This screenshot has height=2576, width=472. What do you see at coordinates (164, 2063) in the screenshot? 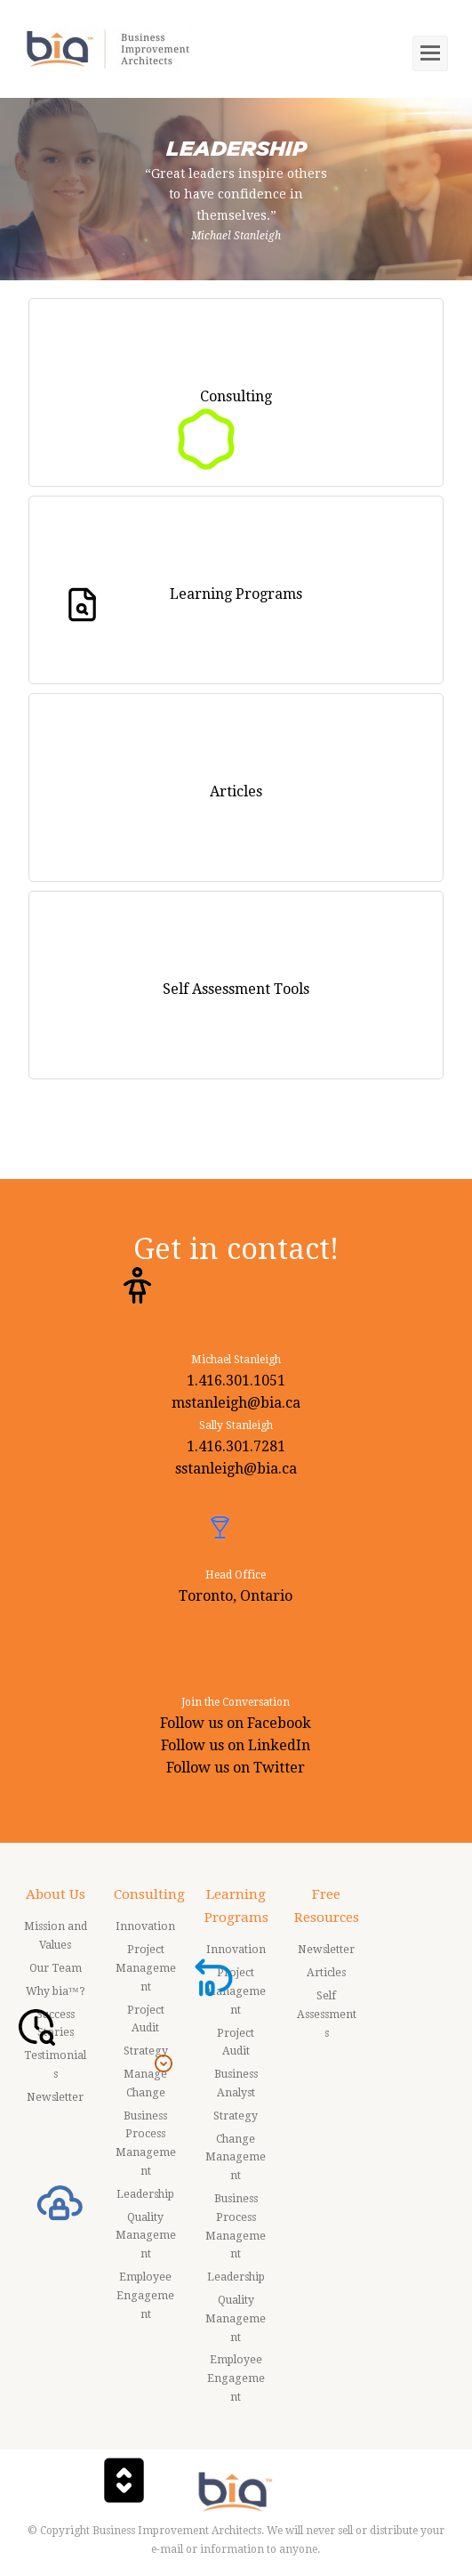
I see `expand to show more content` at bounding box center [164, 2063].